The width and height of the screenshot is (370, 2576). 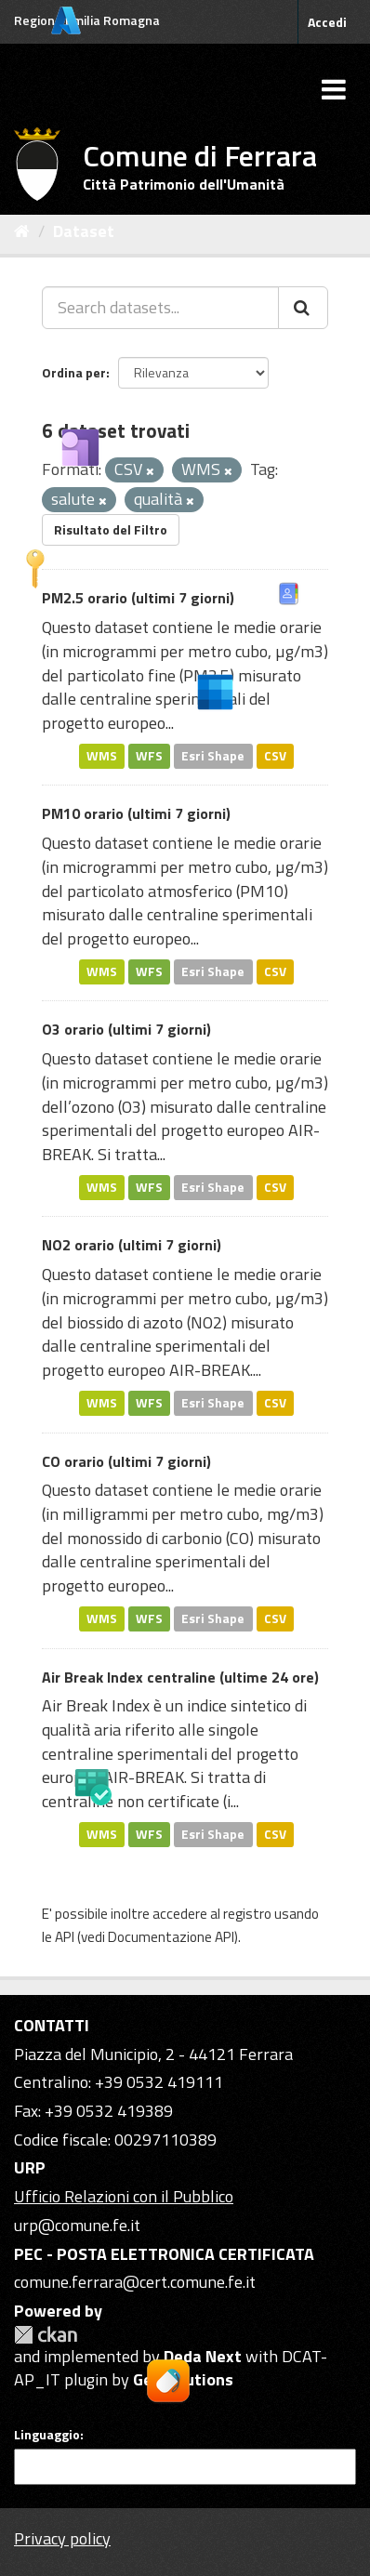 What do you see at coordinates (80, 447) in the screenshot?
I see `open the CoreHR app` at bounding box center [80, 447].